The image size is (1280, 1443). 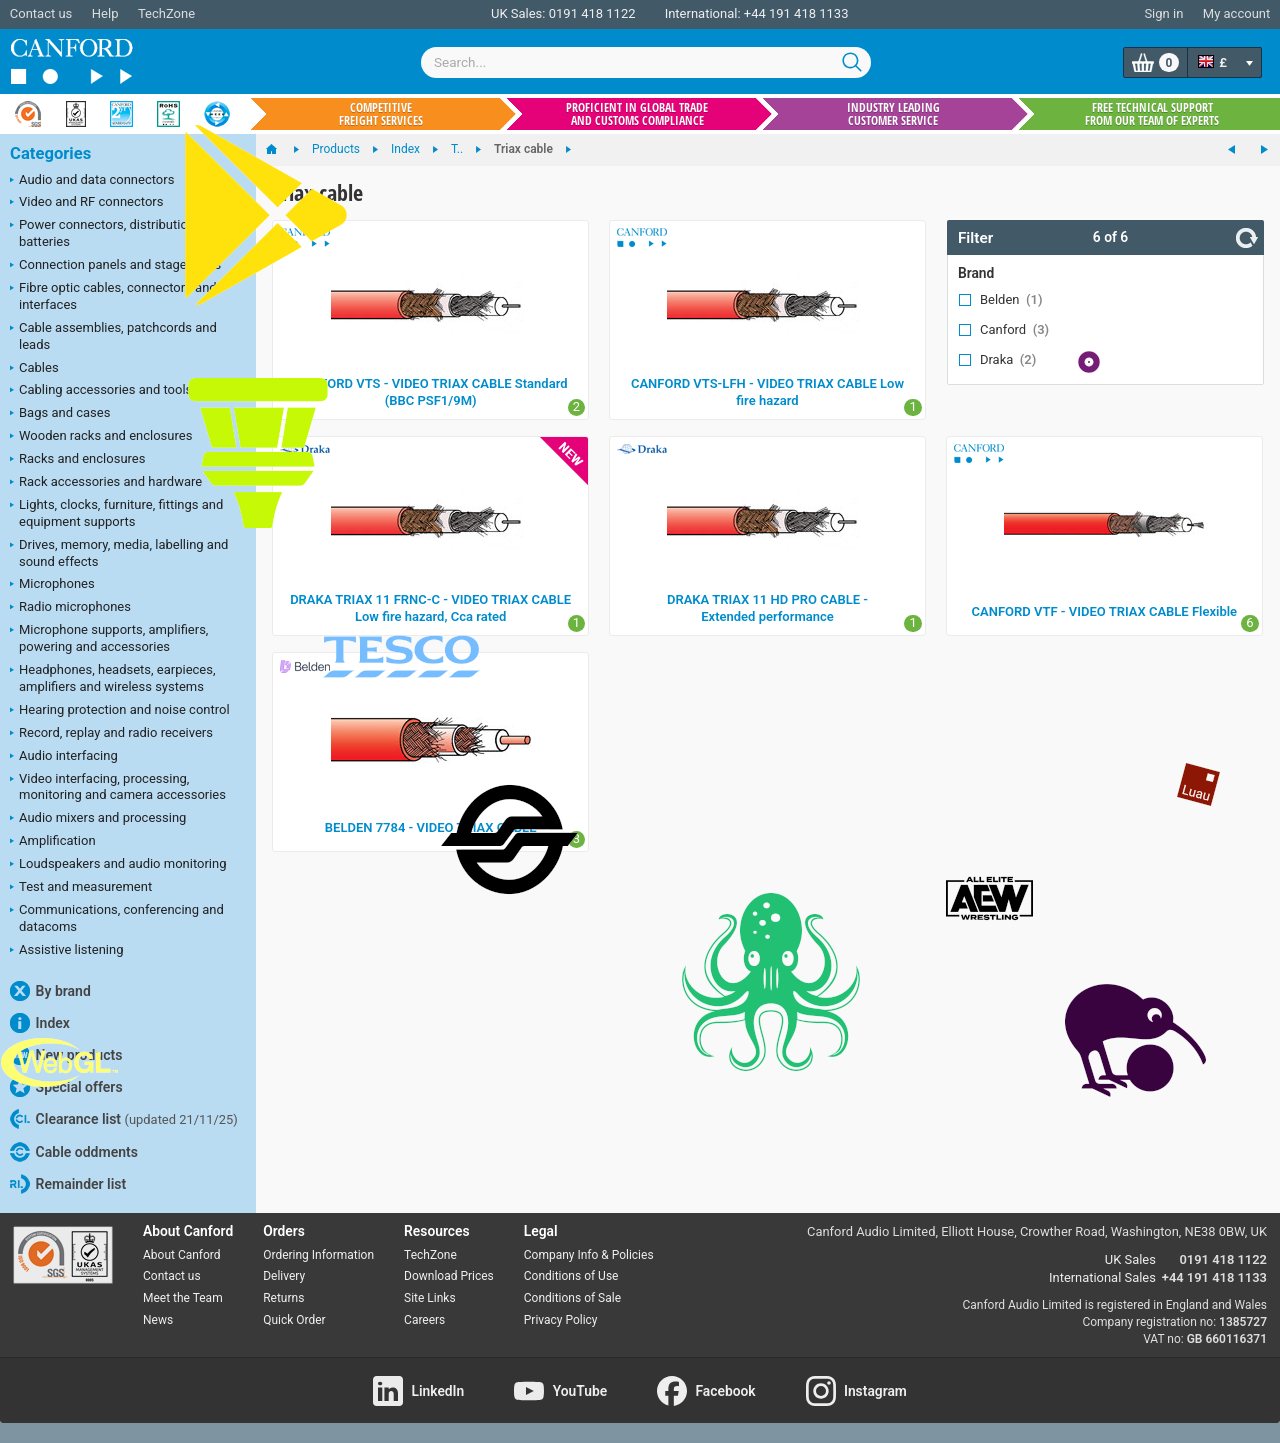 I want to click on open the Google Play Store, so click(x=266, y=215).